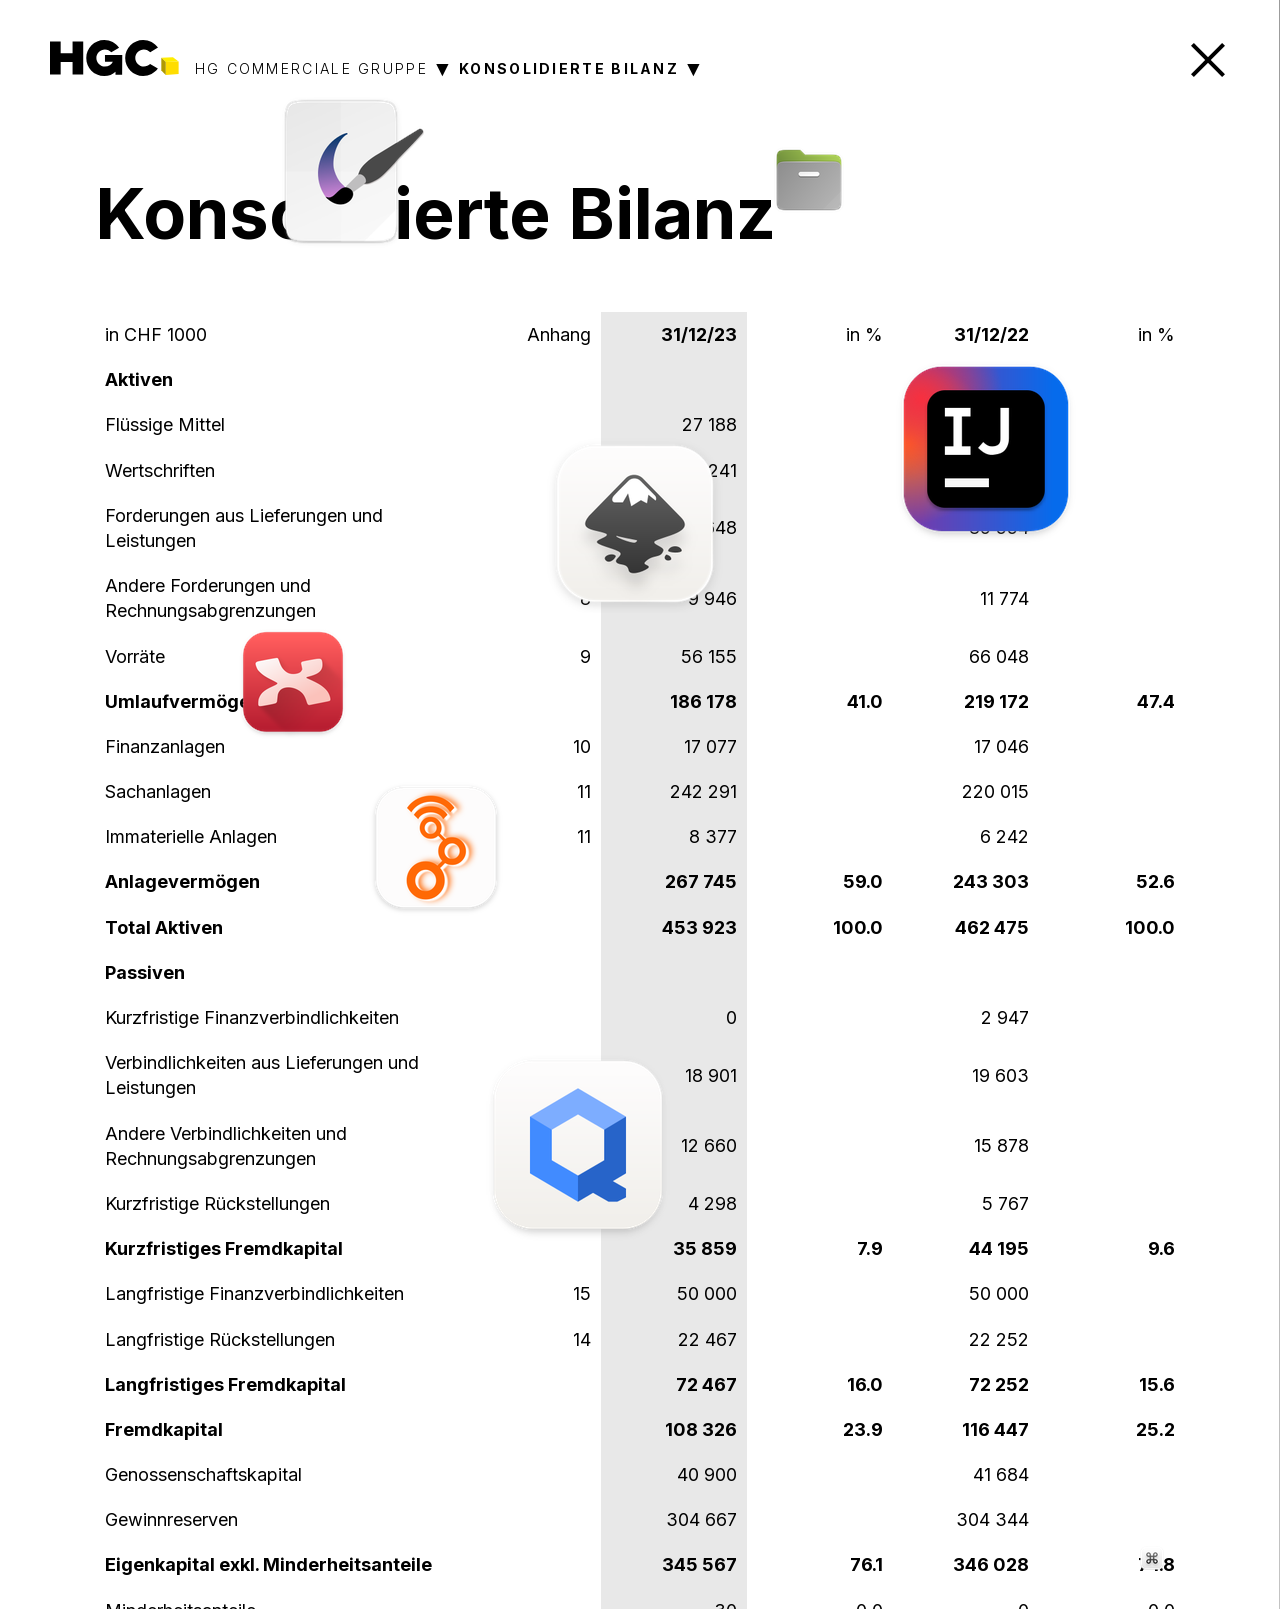 The height and width of the screenshot is (1609, 1280). I want to click on open qubes os application, so click(578, 1145).